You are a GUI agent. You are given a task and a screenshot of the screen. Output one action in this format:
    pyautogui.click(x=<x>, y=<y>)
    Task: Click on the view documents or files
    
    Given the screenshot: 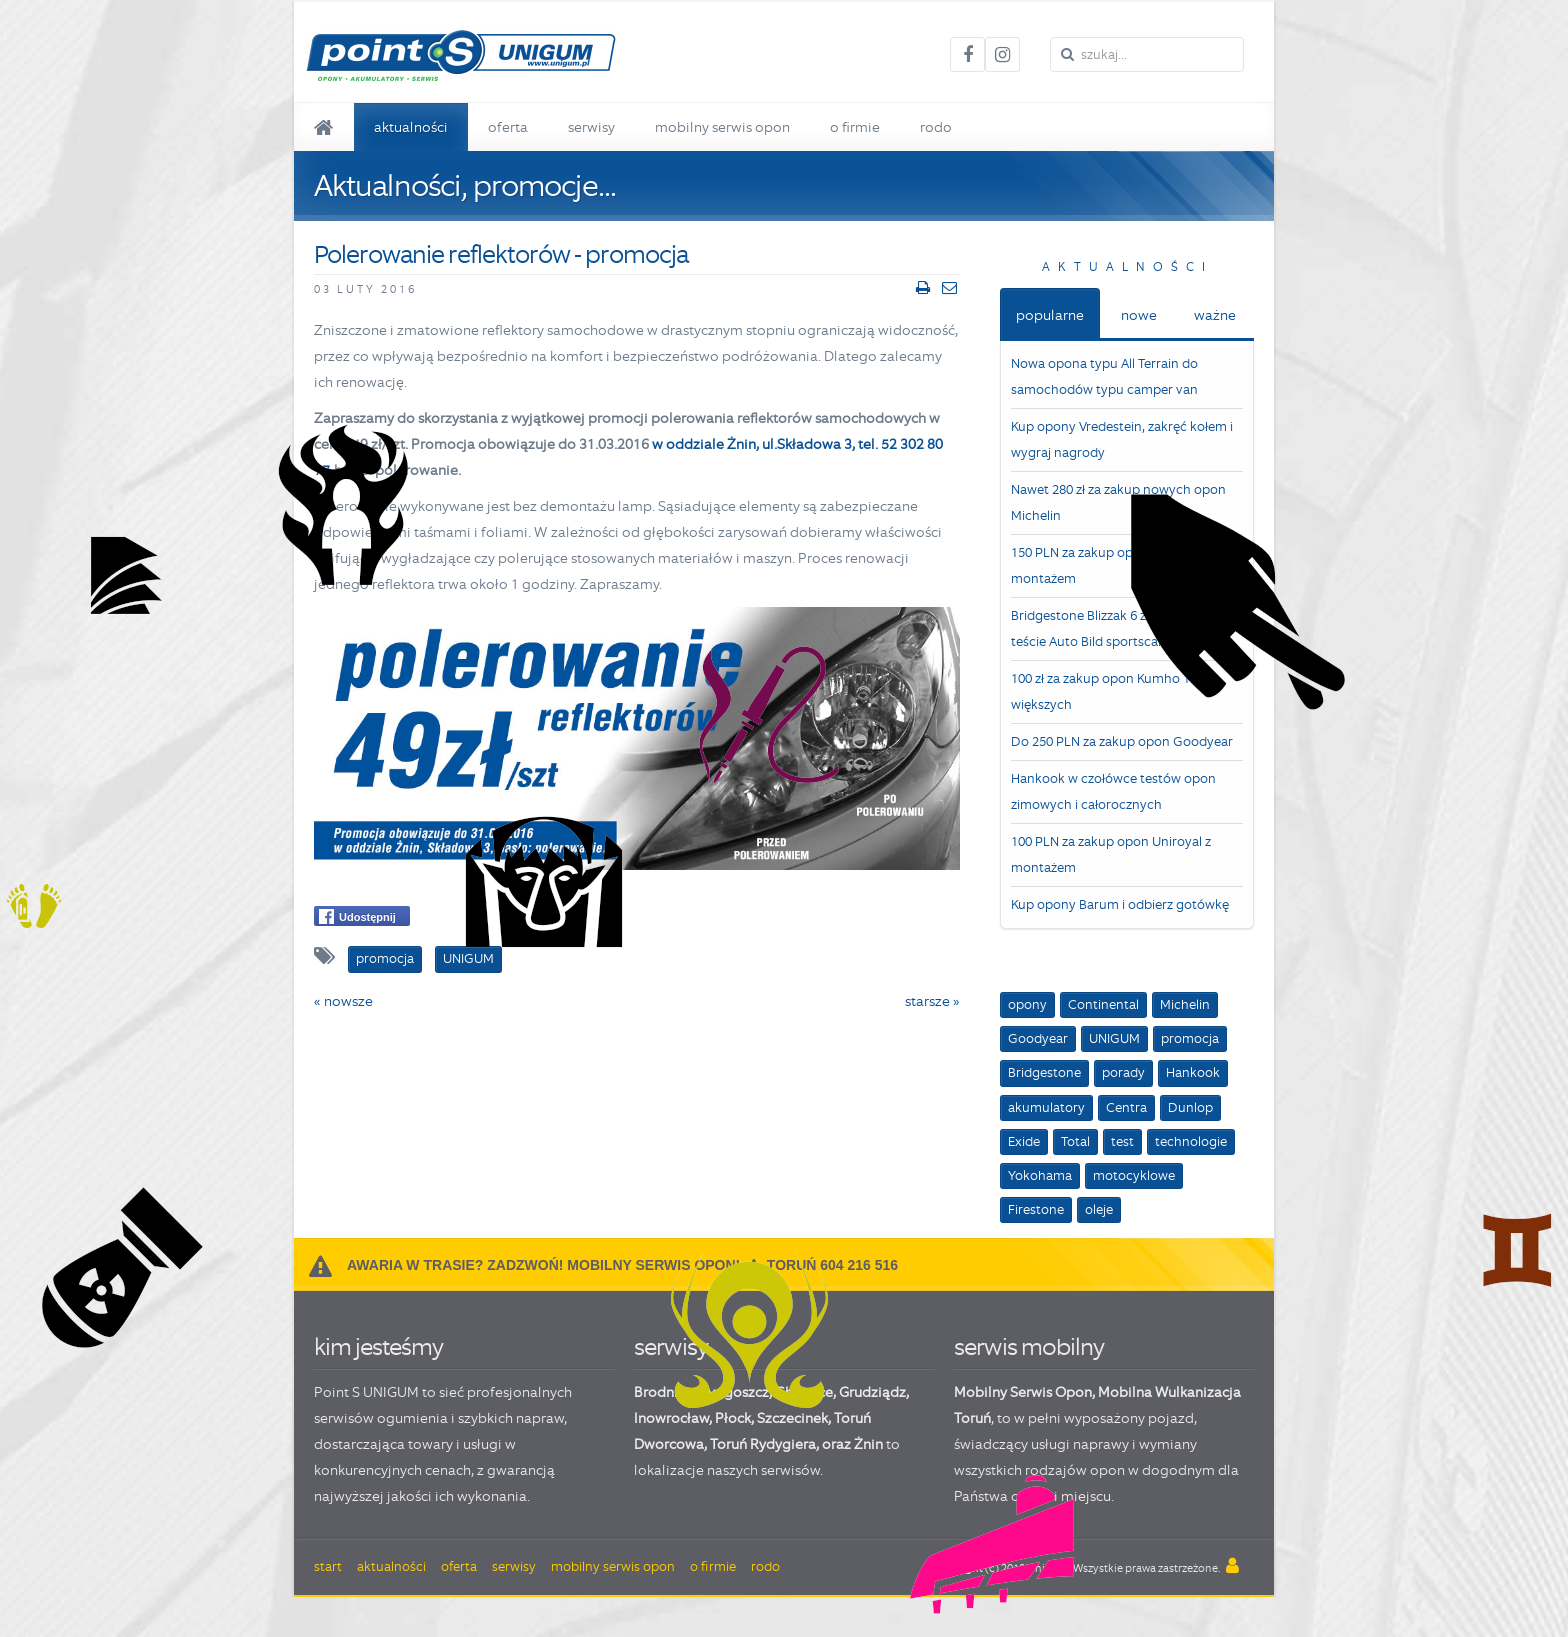 What is the action you would take?
    pyautogui.click(x=129, y=575)
    